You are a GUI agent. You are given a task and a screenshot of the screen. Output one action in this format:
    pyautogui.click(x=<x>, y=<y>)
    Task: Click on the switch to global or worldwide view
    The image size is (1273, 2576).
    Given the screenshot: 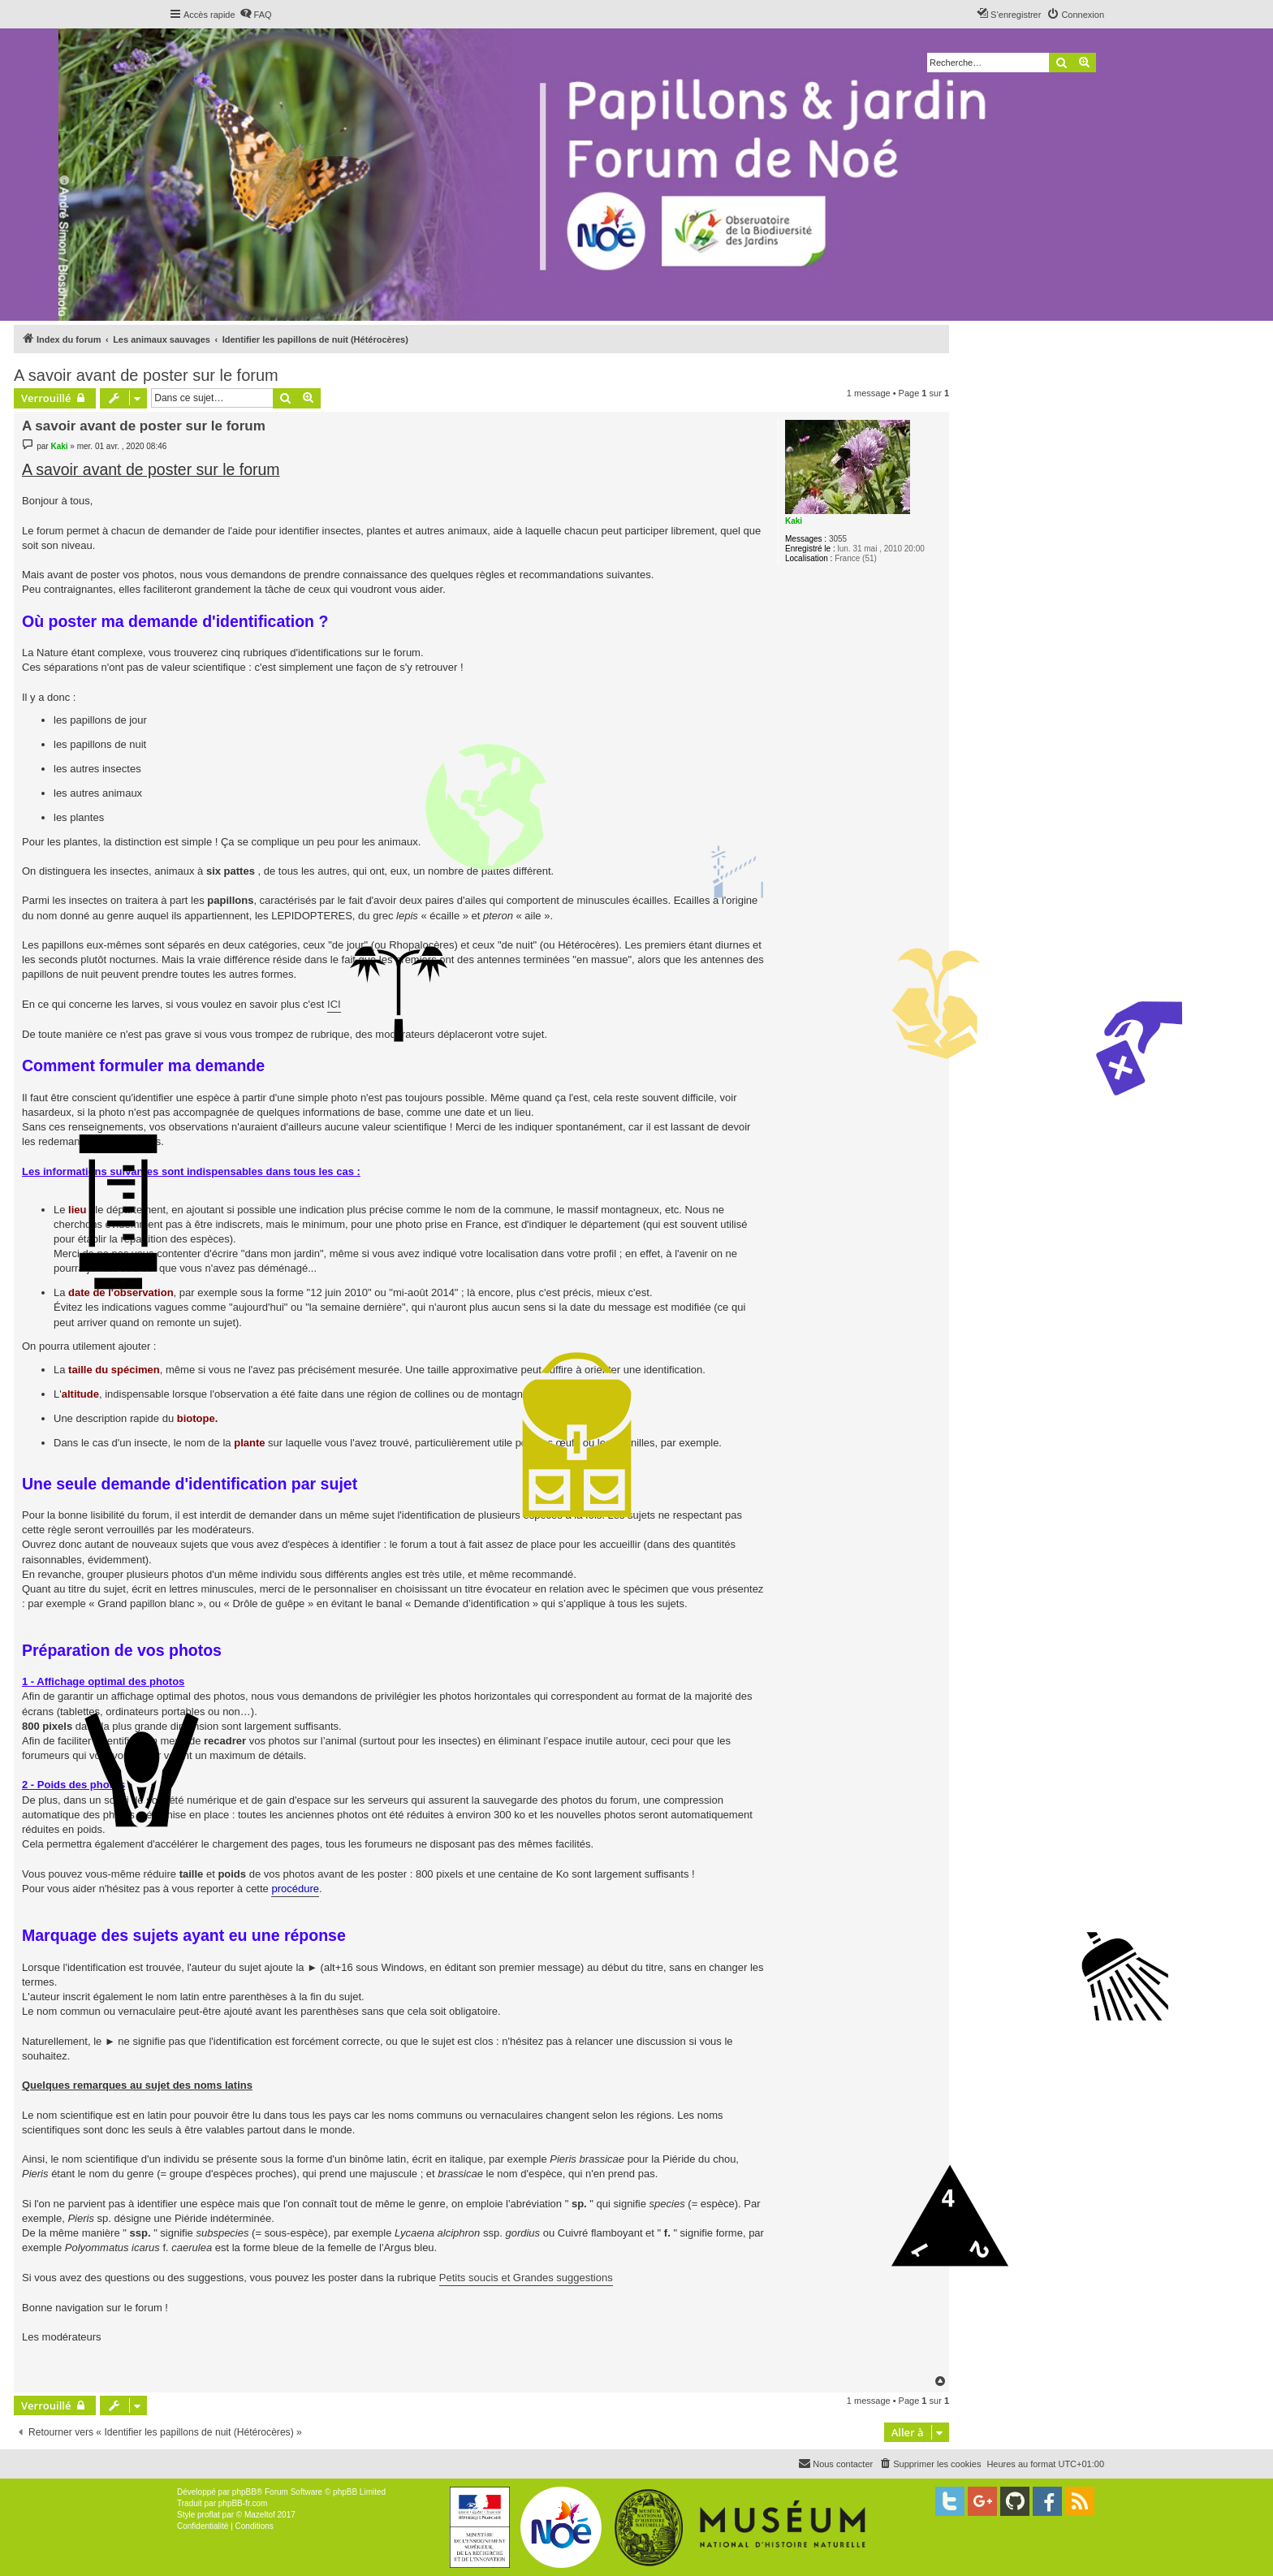 What is the action you would take?
    pyautogui.click(x=488, y=806)
    